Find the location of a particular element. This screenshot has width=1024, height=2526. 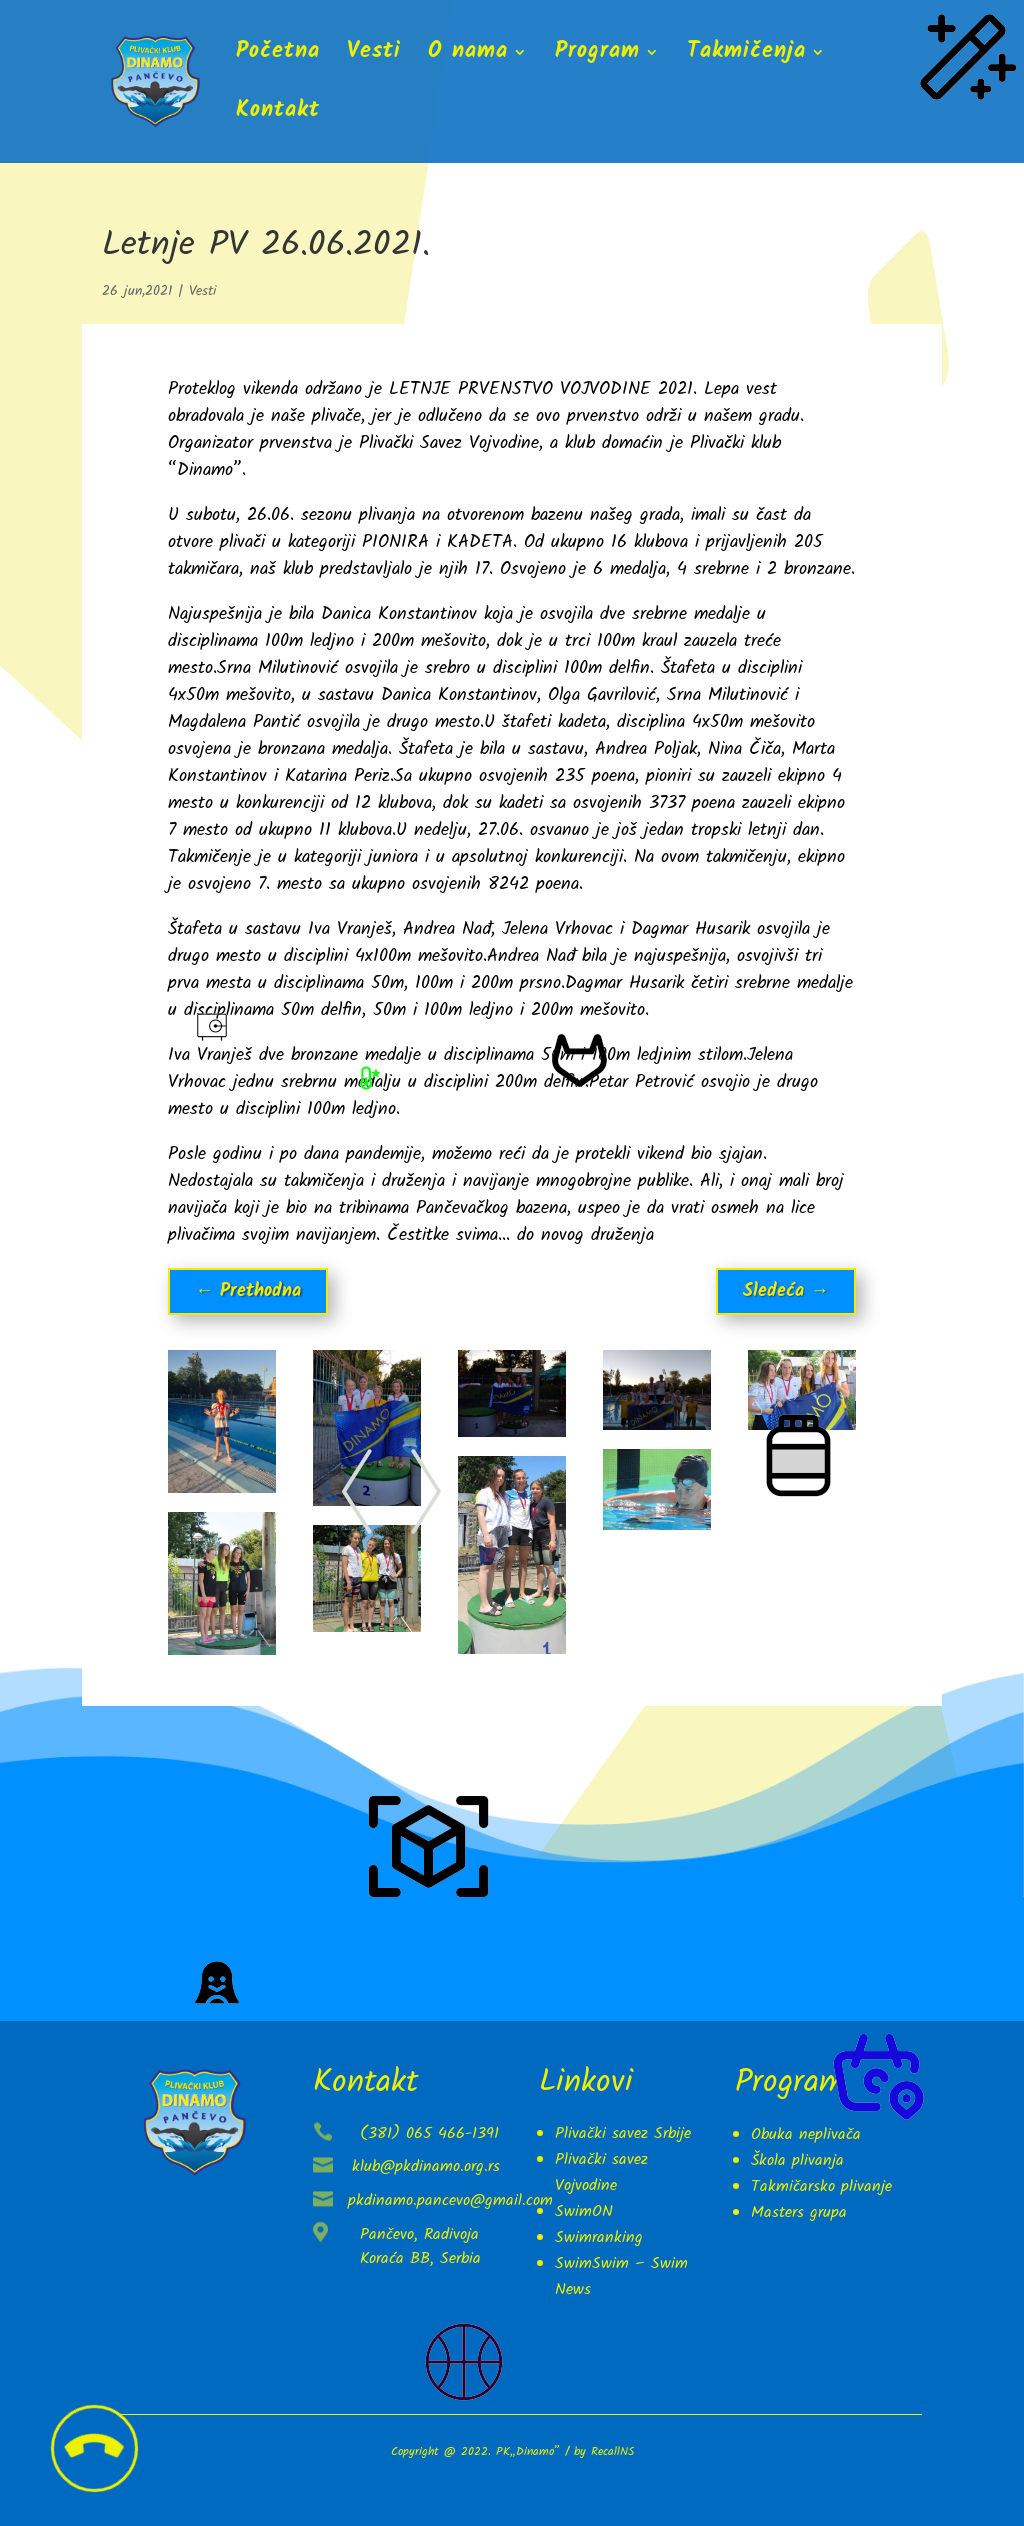

scan or capture a 3D object is located at coordinates (428, 1846).